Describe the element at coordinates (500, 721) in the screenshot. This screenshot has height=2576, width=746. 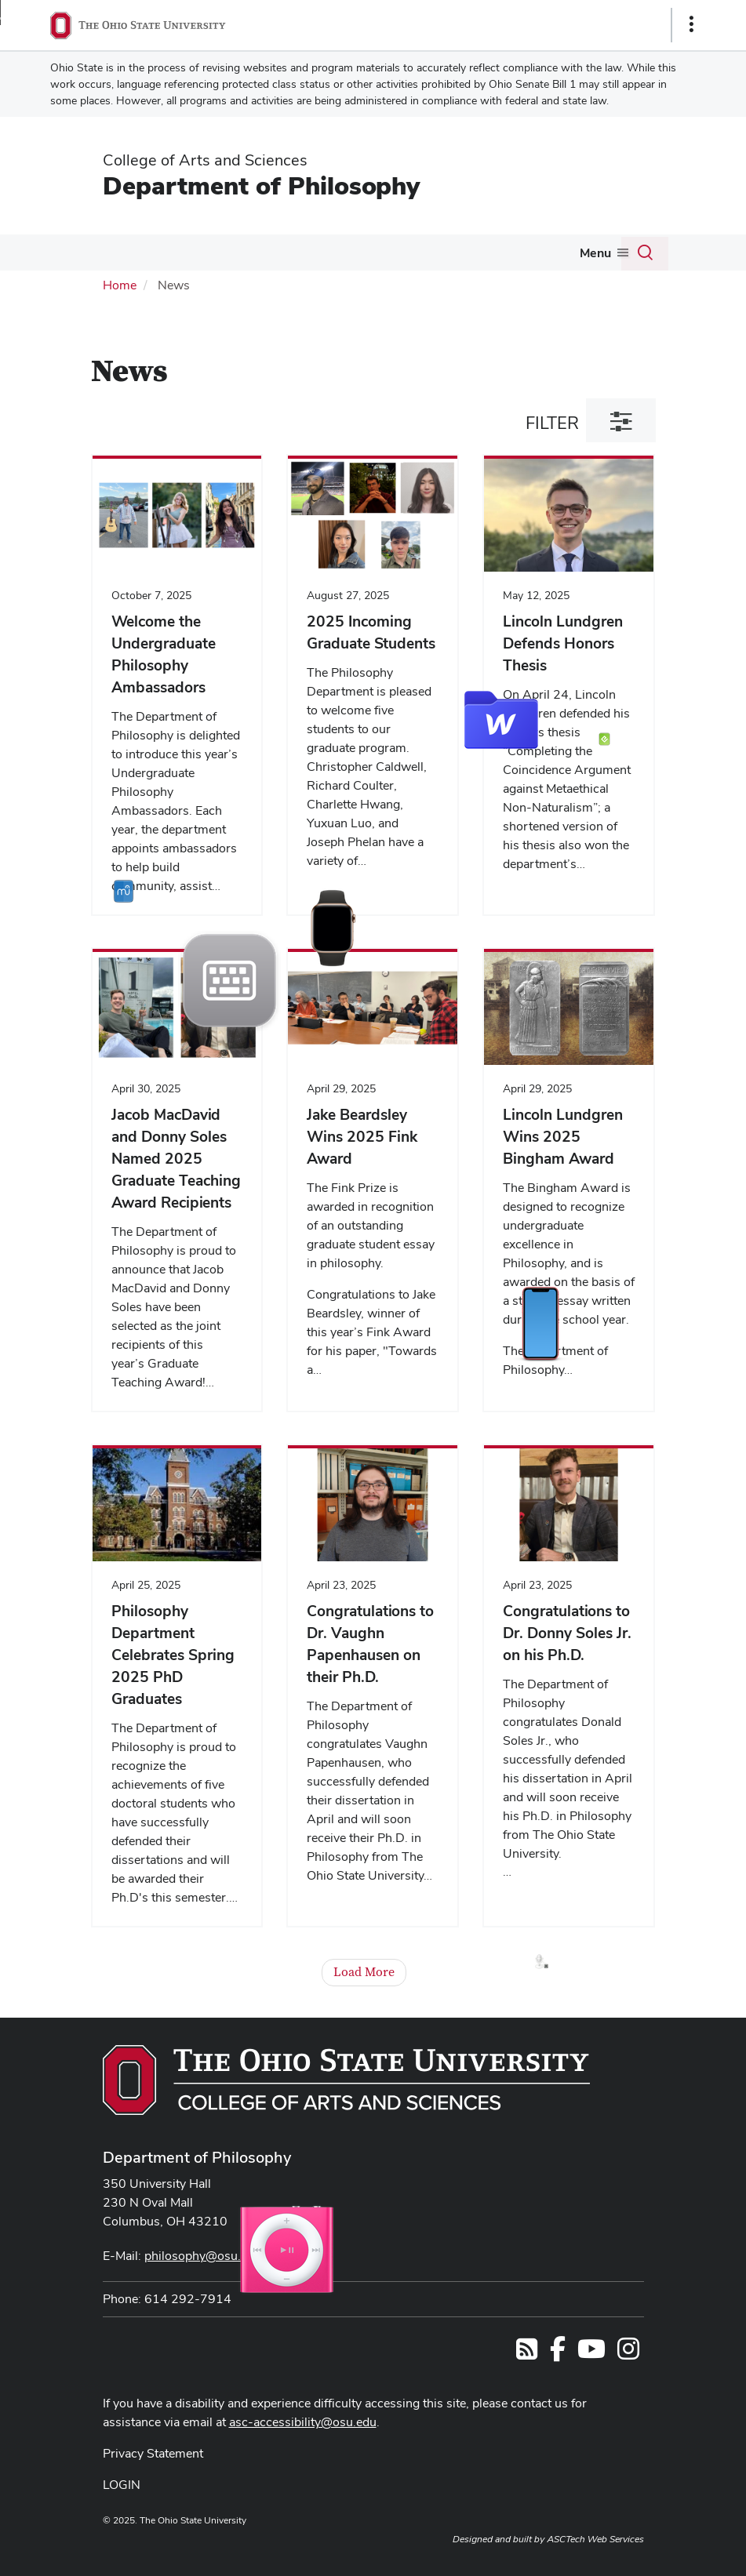
I see `folder containing Webflow project files` at that location.